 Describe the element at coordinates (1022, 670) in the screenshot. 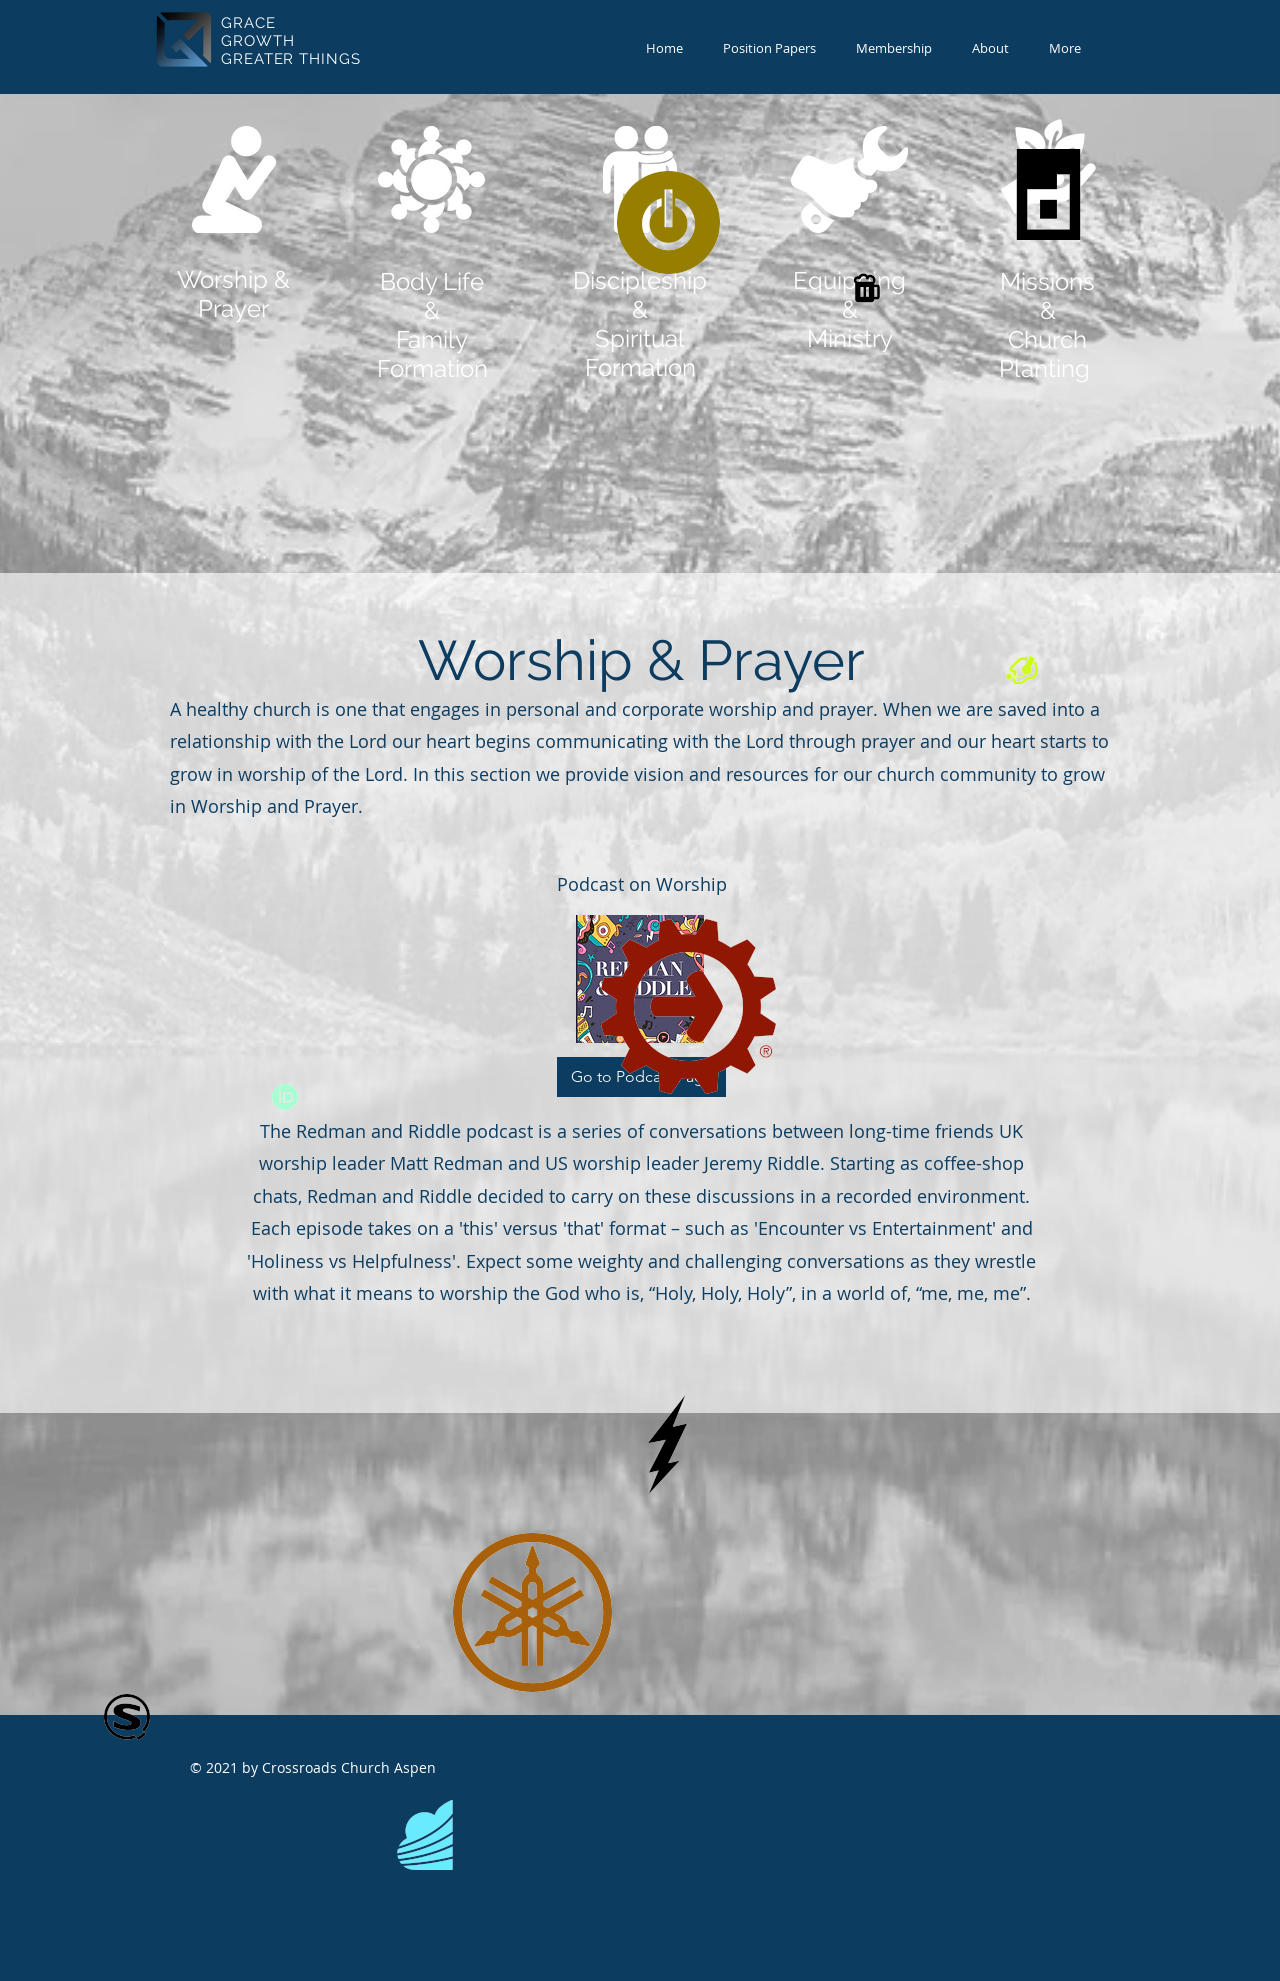

I see `open zoiper VoIP calling app` at that location.